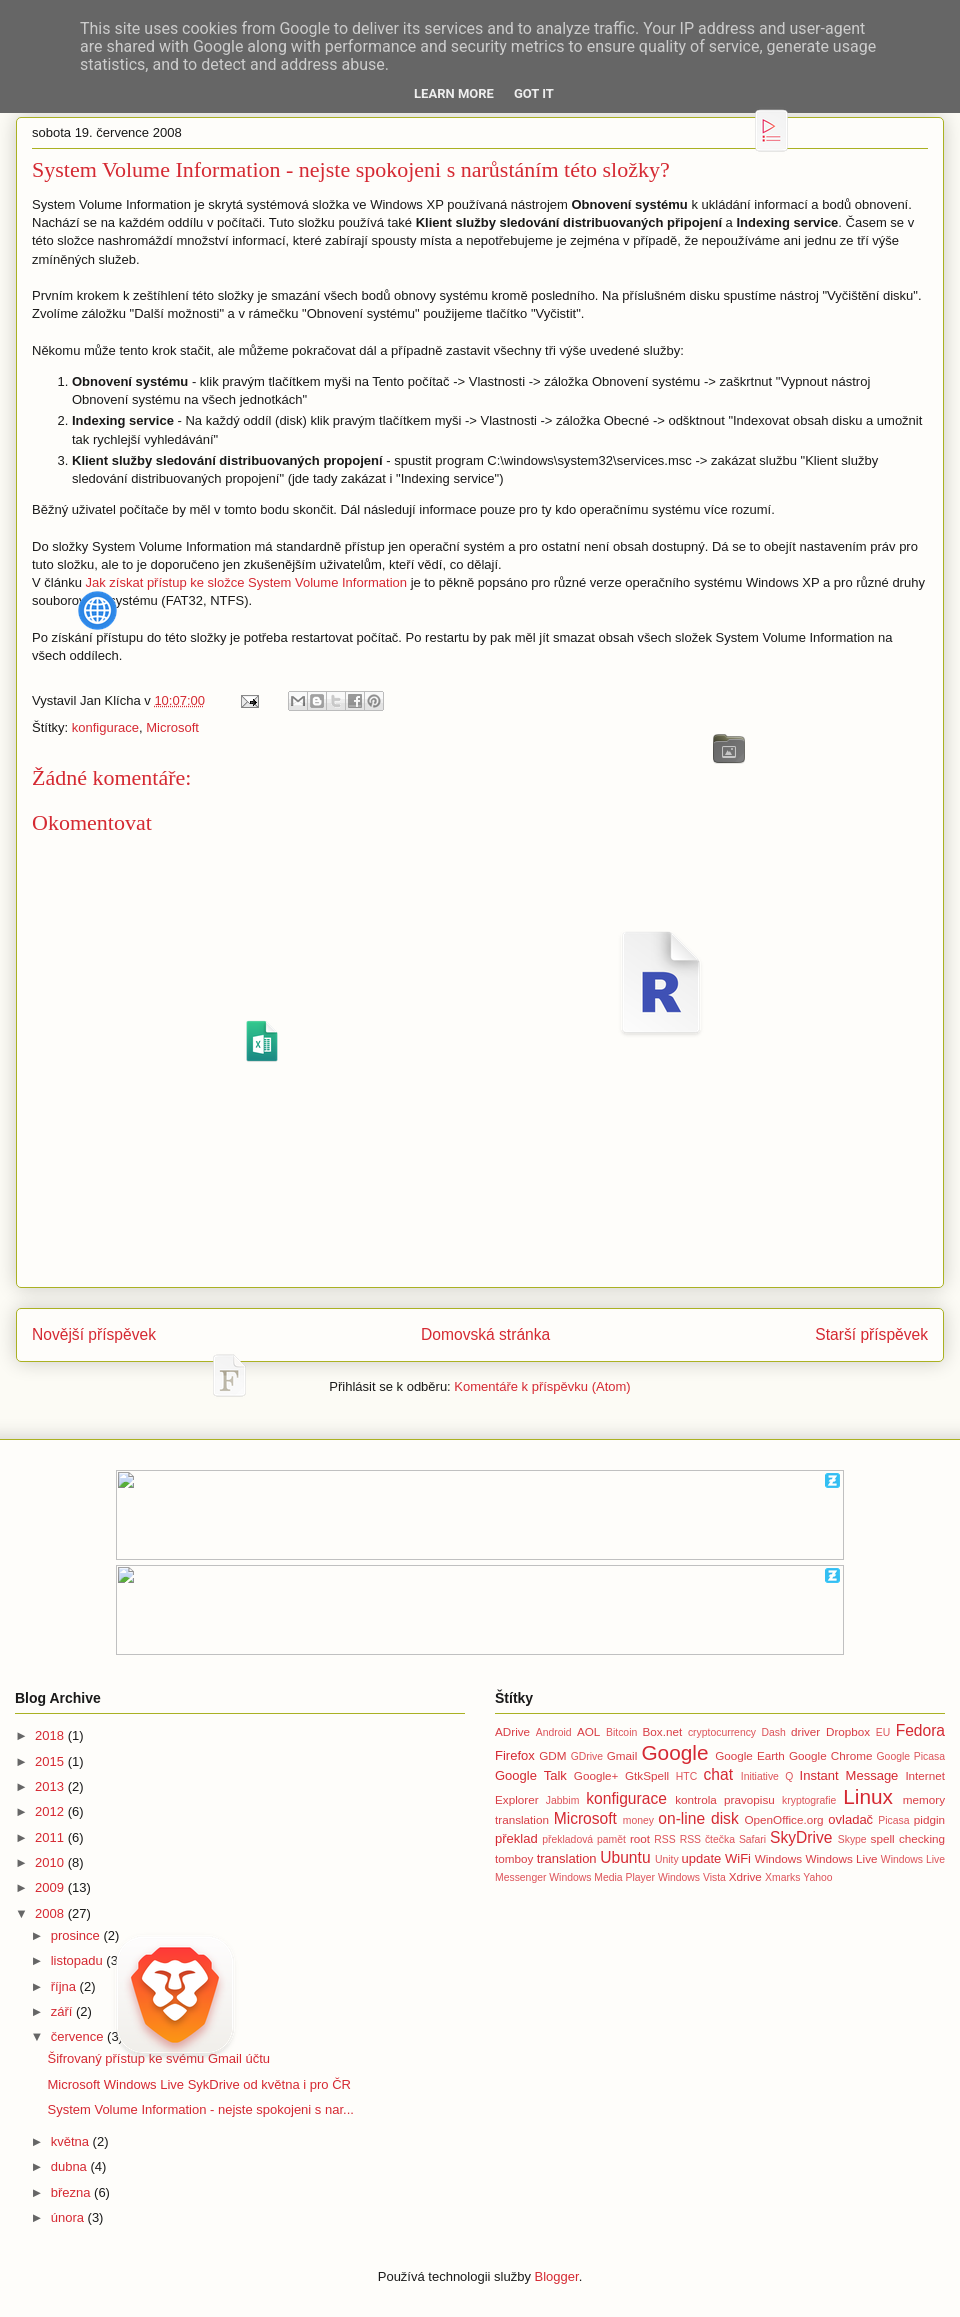 The image size is (960, 2317). Describe the element at coordinates (175, 1995) in the screenshot. I see `open the Brave browser` at that location.